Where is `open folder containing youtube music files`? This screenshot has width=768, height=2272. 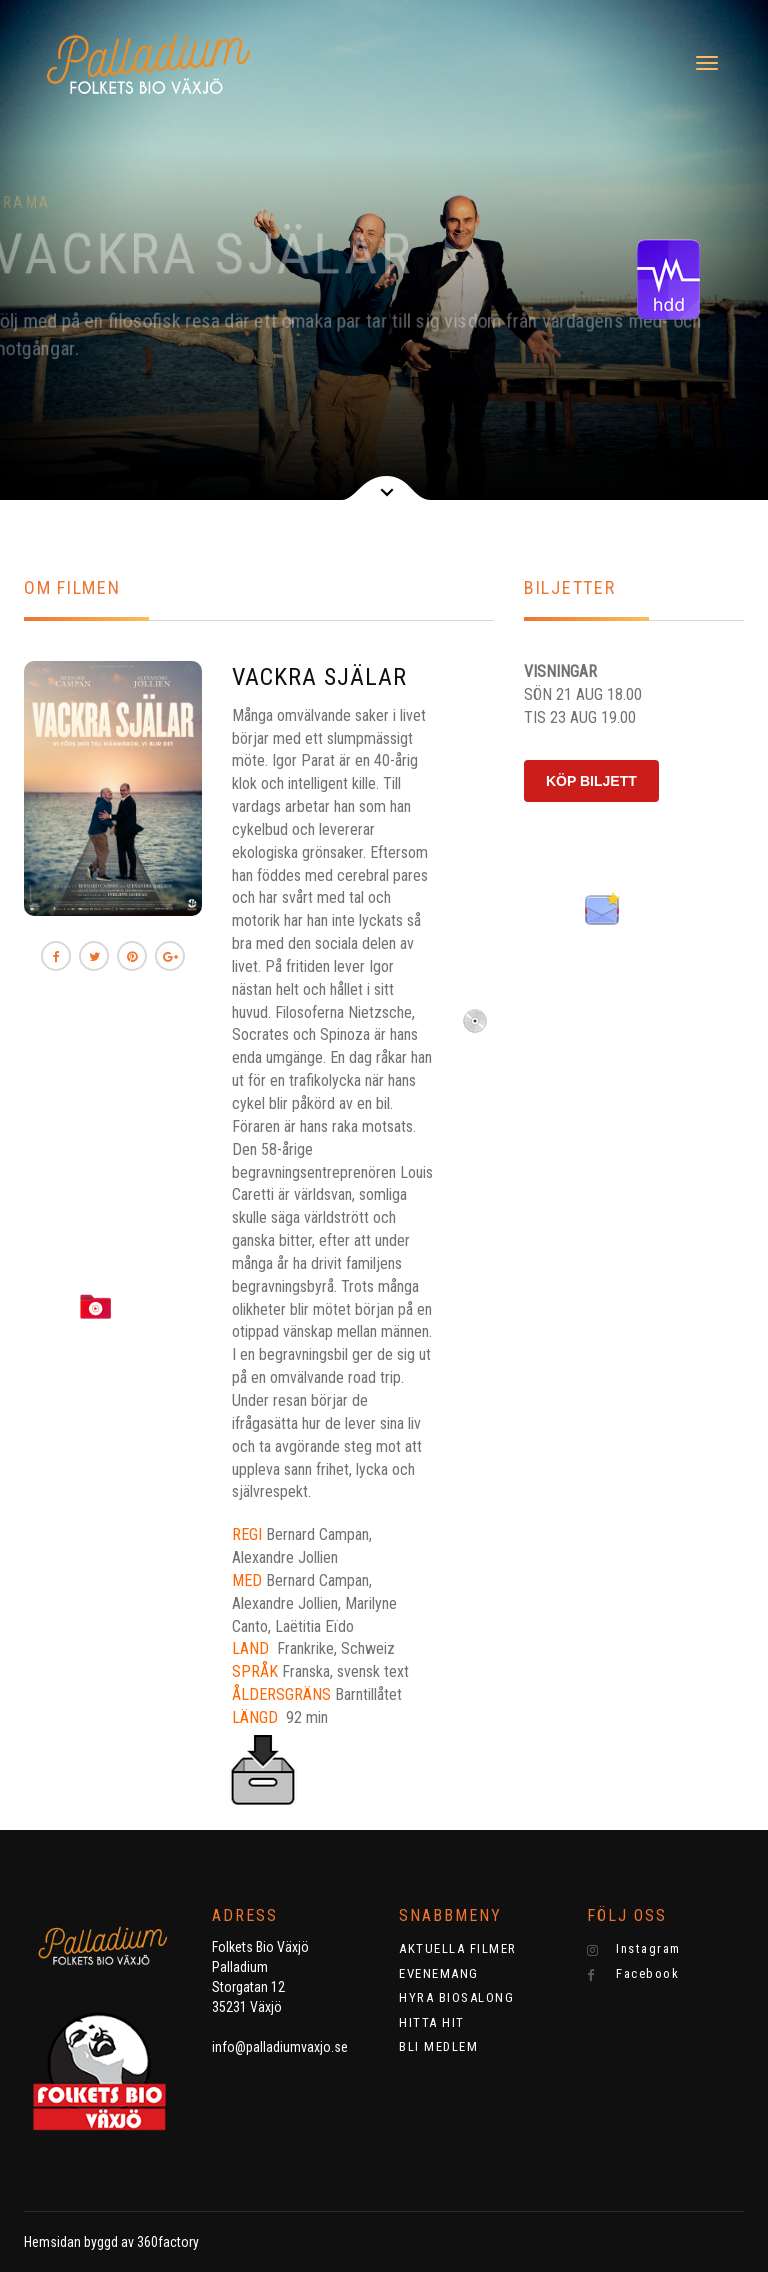
open folder containing youtube music files is located at coordinates (95, 1307).